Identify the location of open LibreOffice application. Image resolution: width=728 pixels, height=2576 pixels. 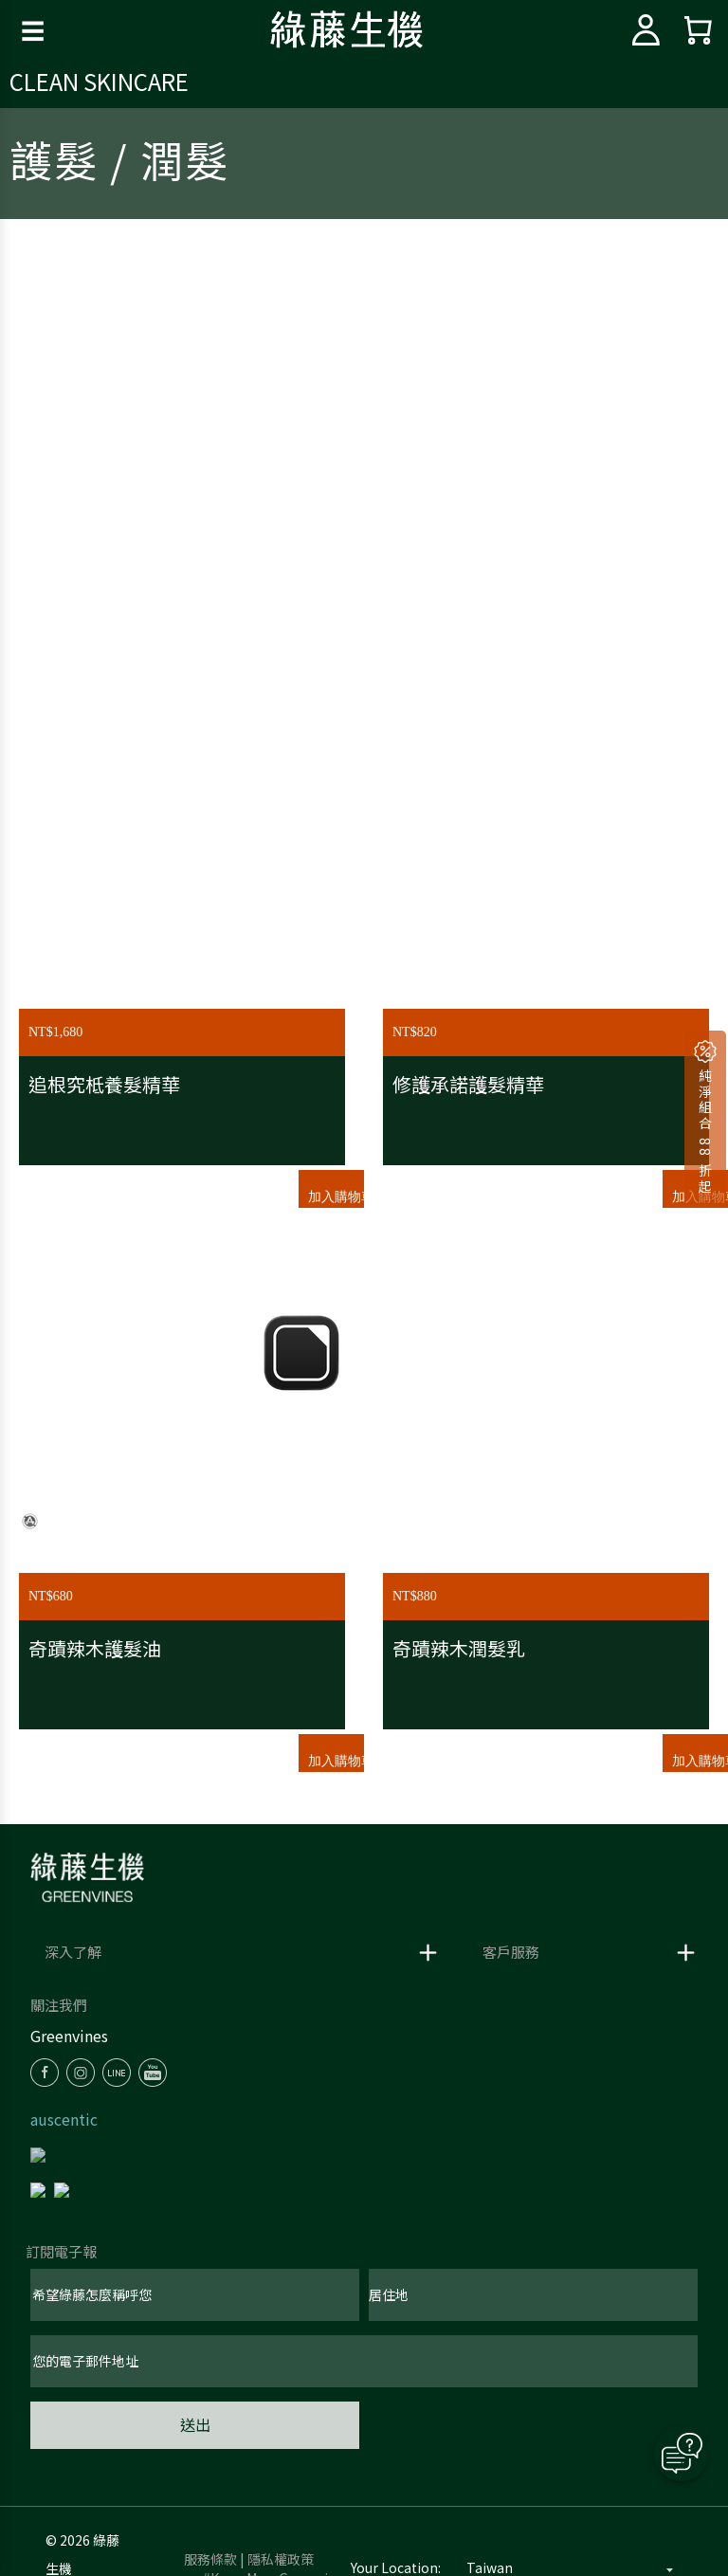
(301, 1353).